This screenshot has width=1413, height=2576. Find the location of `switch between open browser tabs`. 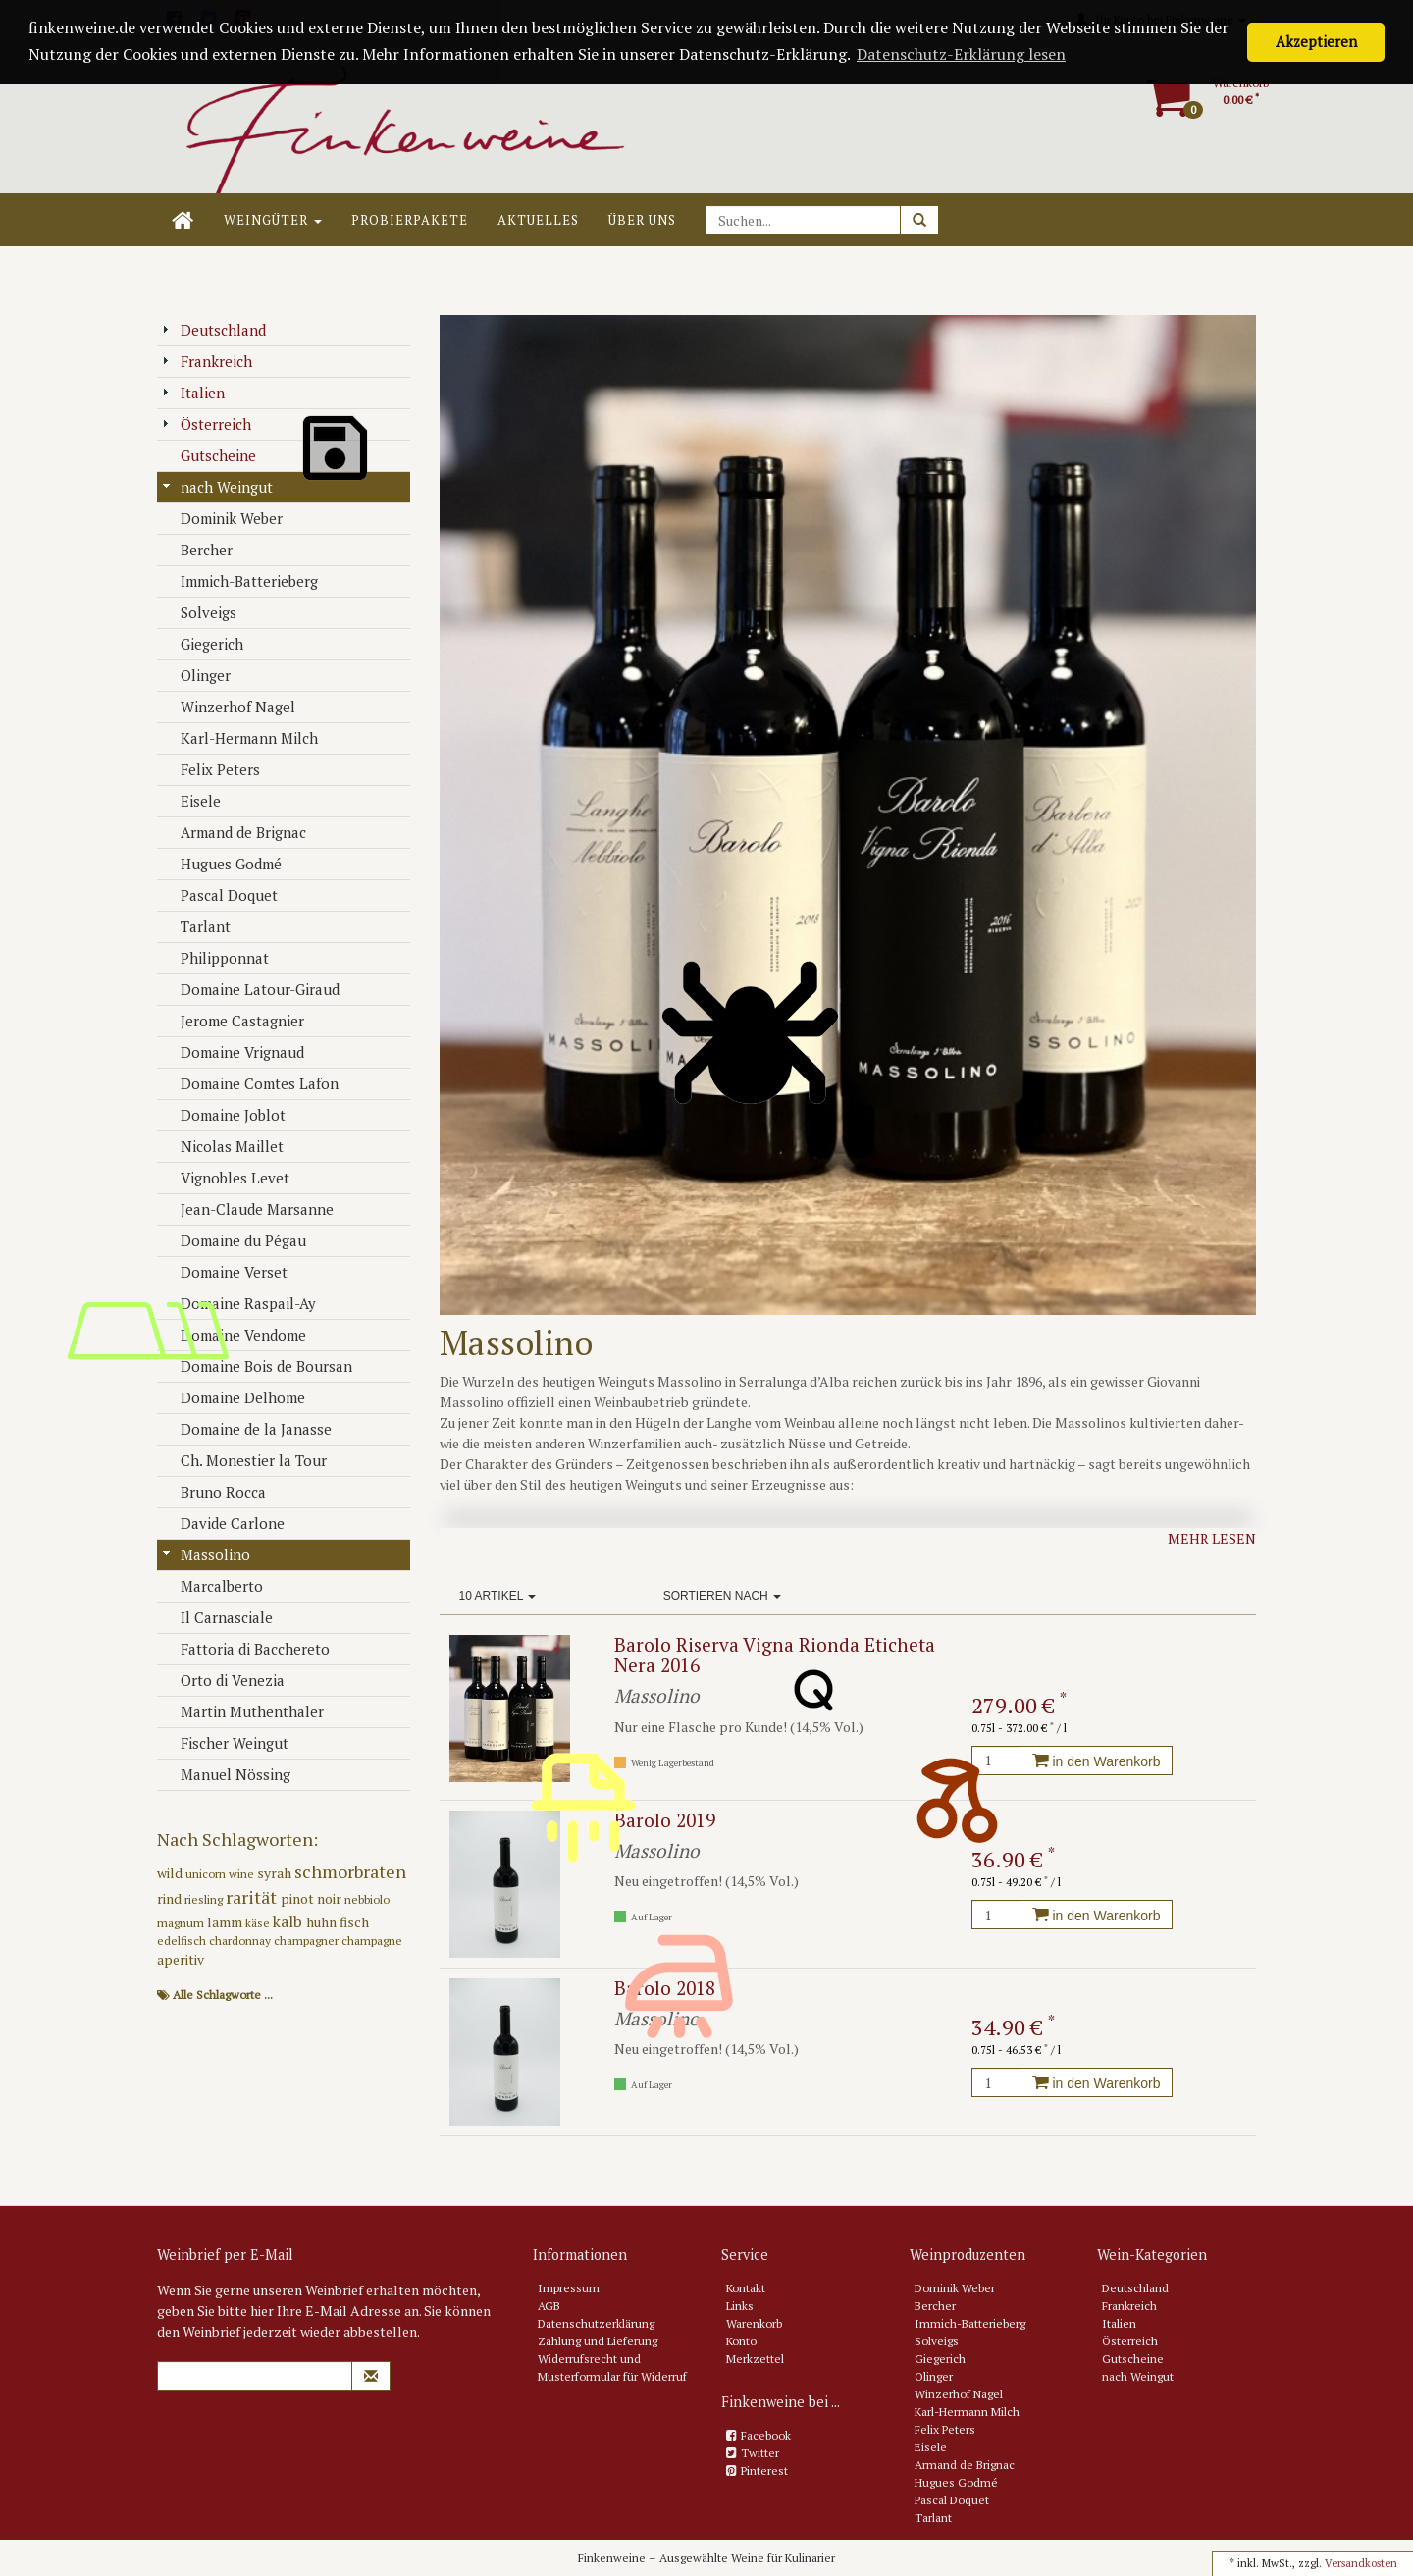

switch between open browser tabs is located at coordinates (148, 1331).